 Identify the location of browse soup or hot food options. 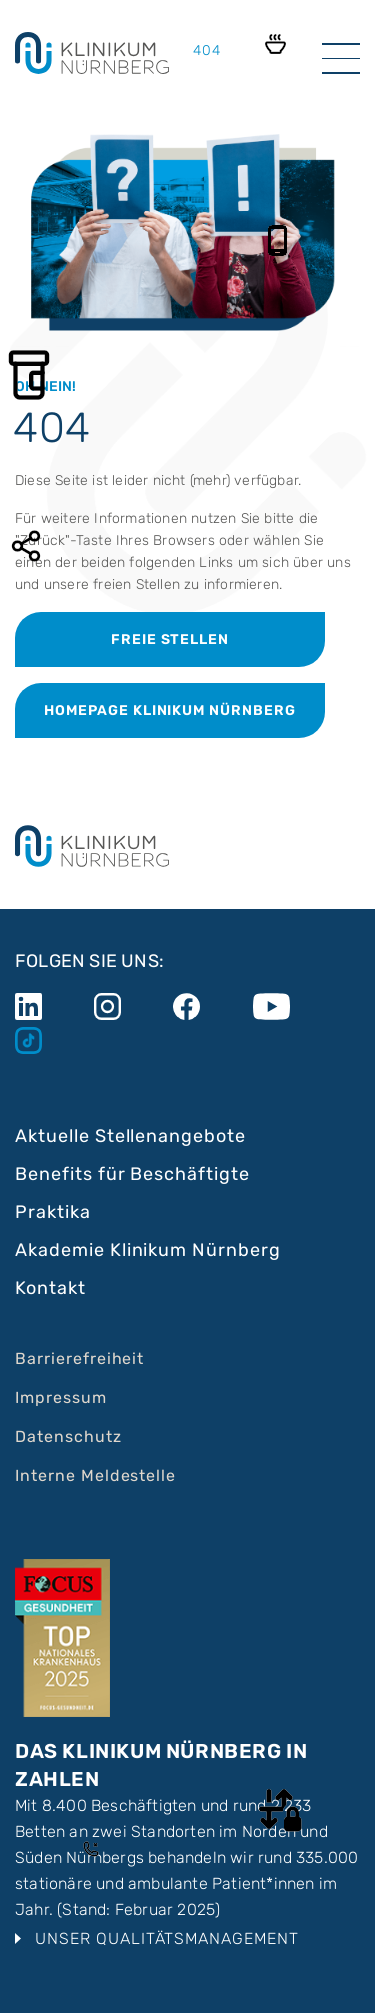
(275, 43).